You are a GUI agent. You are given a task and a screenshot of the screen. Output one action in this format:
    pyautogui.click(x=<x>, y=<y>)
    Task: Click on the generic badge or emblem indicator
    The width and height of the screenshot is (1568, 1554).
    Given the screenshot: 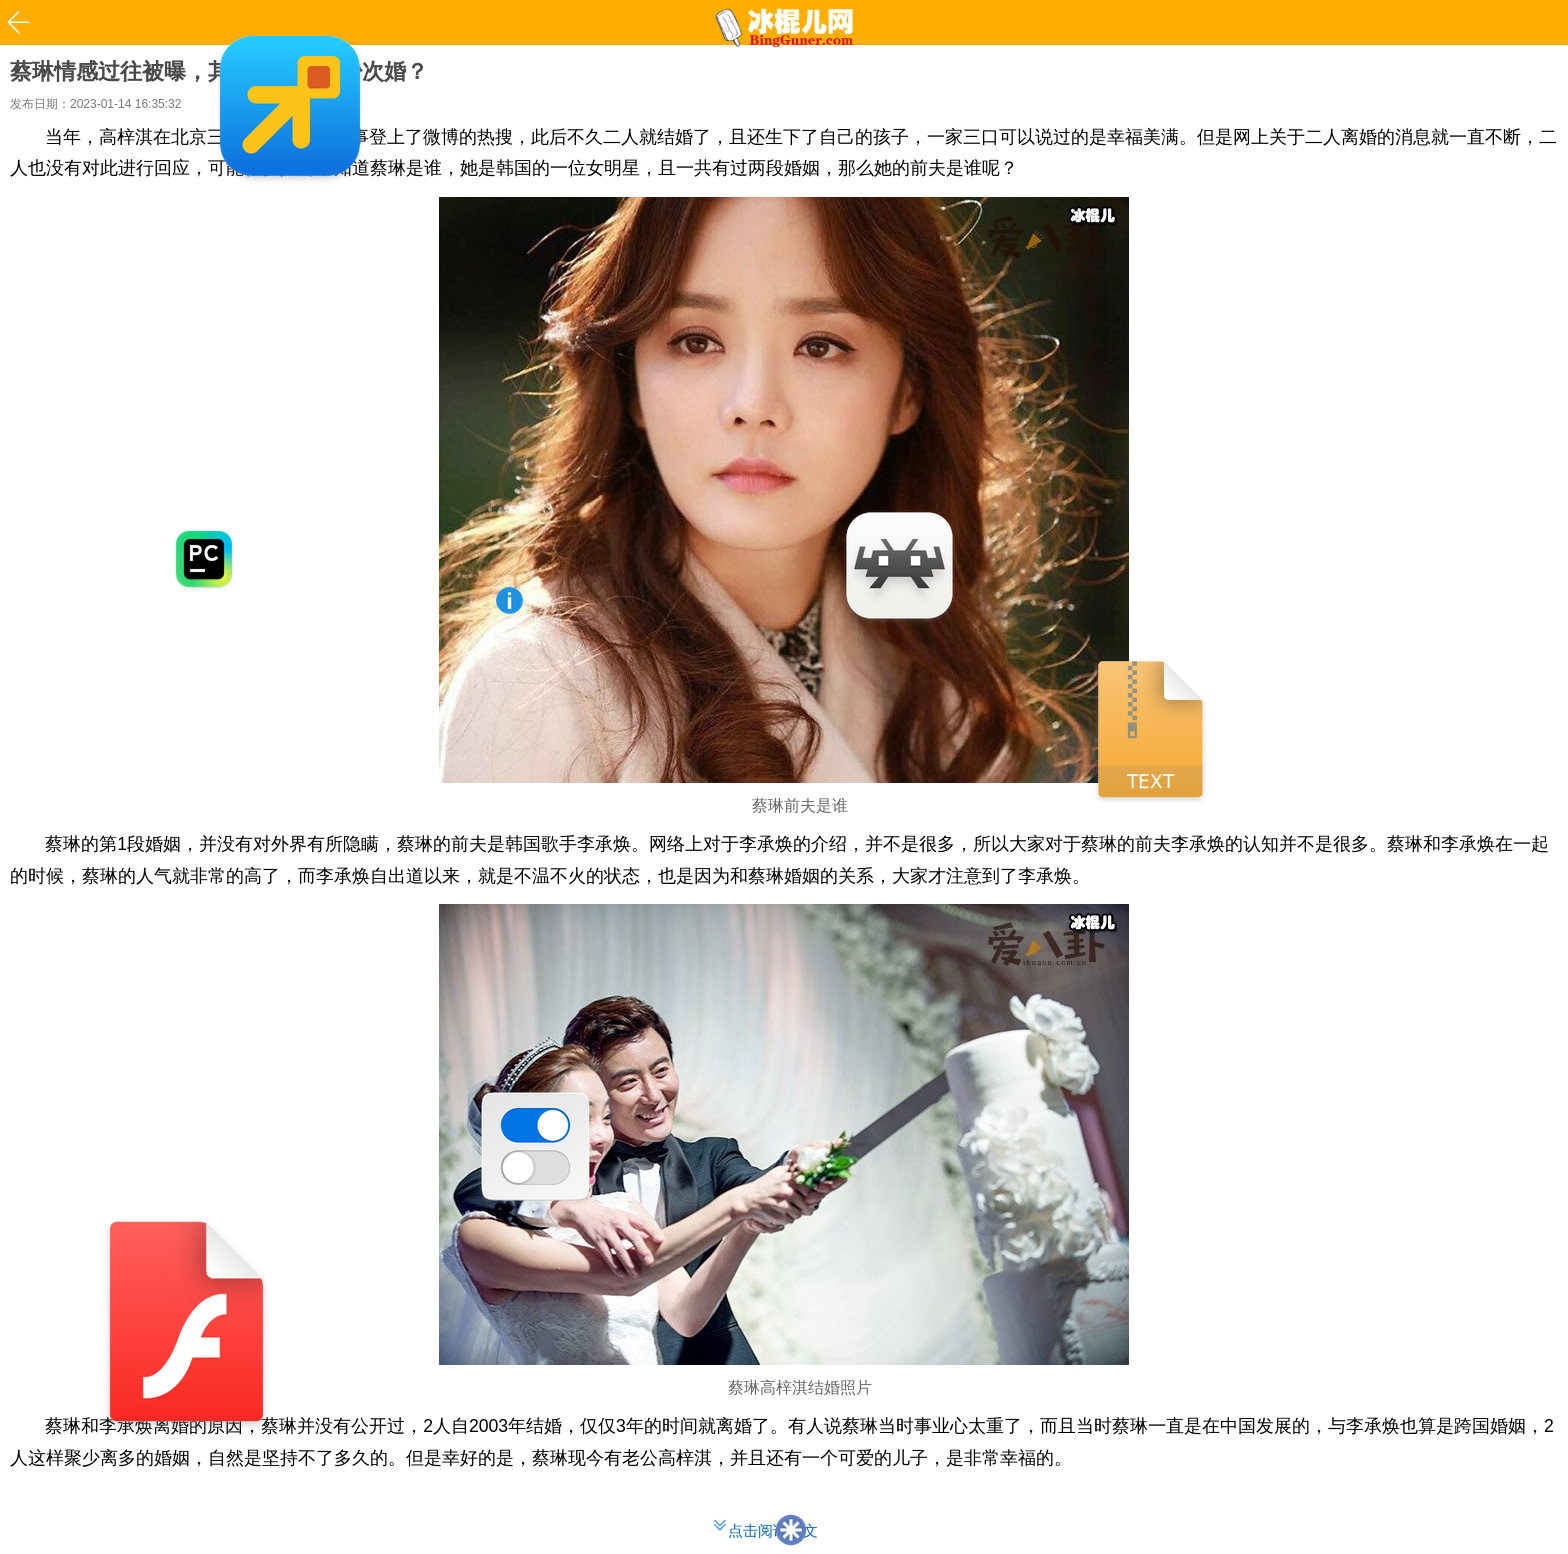 What is the action you would take?
    pyautogui.click(x=791, y=1530)
    